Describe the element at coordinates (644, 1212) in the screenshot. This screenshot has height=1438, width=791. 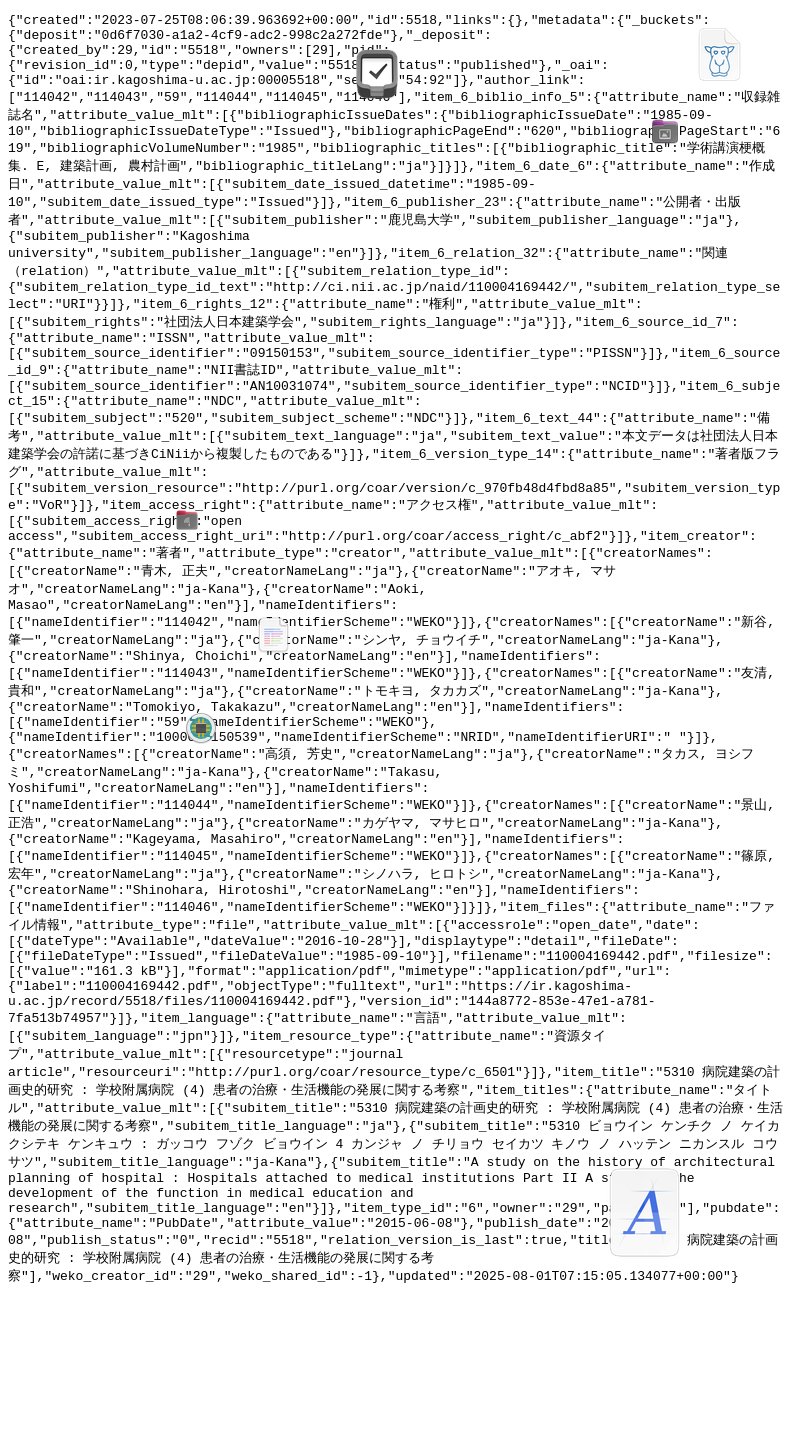
I see `an OpenType font file` at that location.